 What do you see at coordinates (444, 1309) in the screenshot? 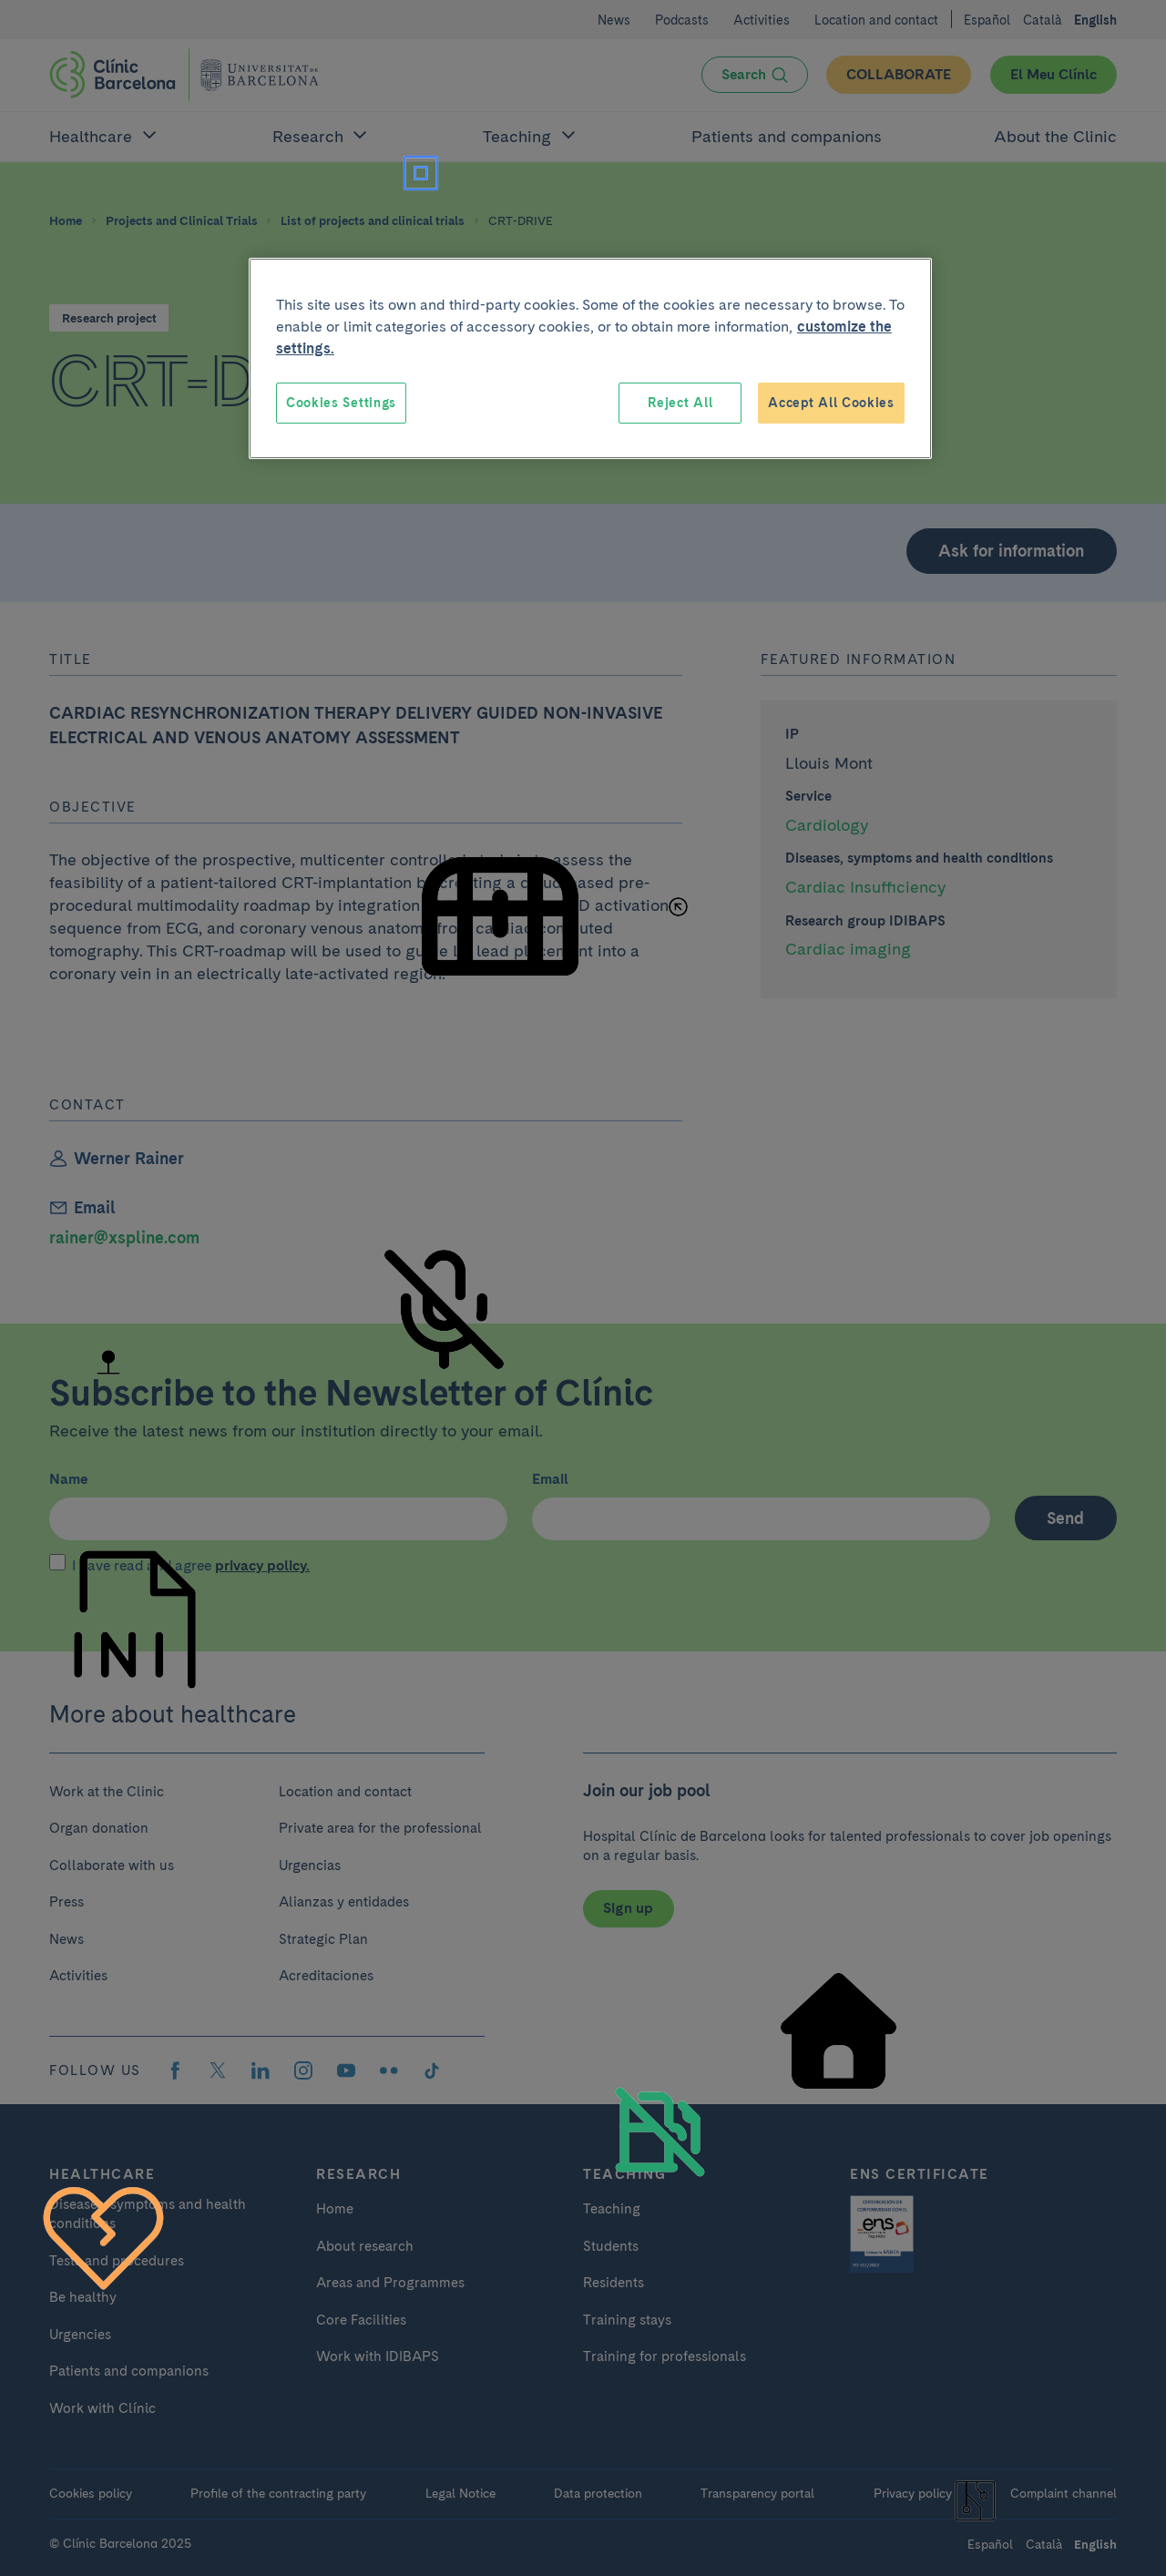
I see `mute your microphone` at bounding box center [444, 1309].